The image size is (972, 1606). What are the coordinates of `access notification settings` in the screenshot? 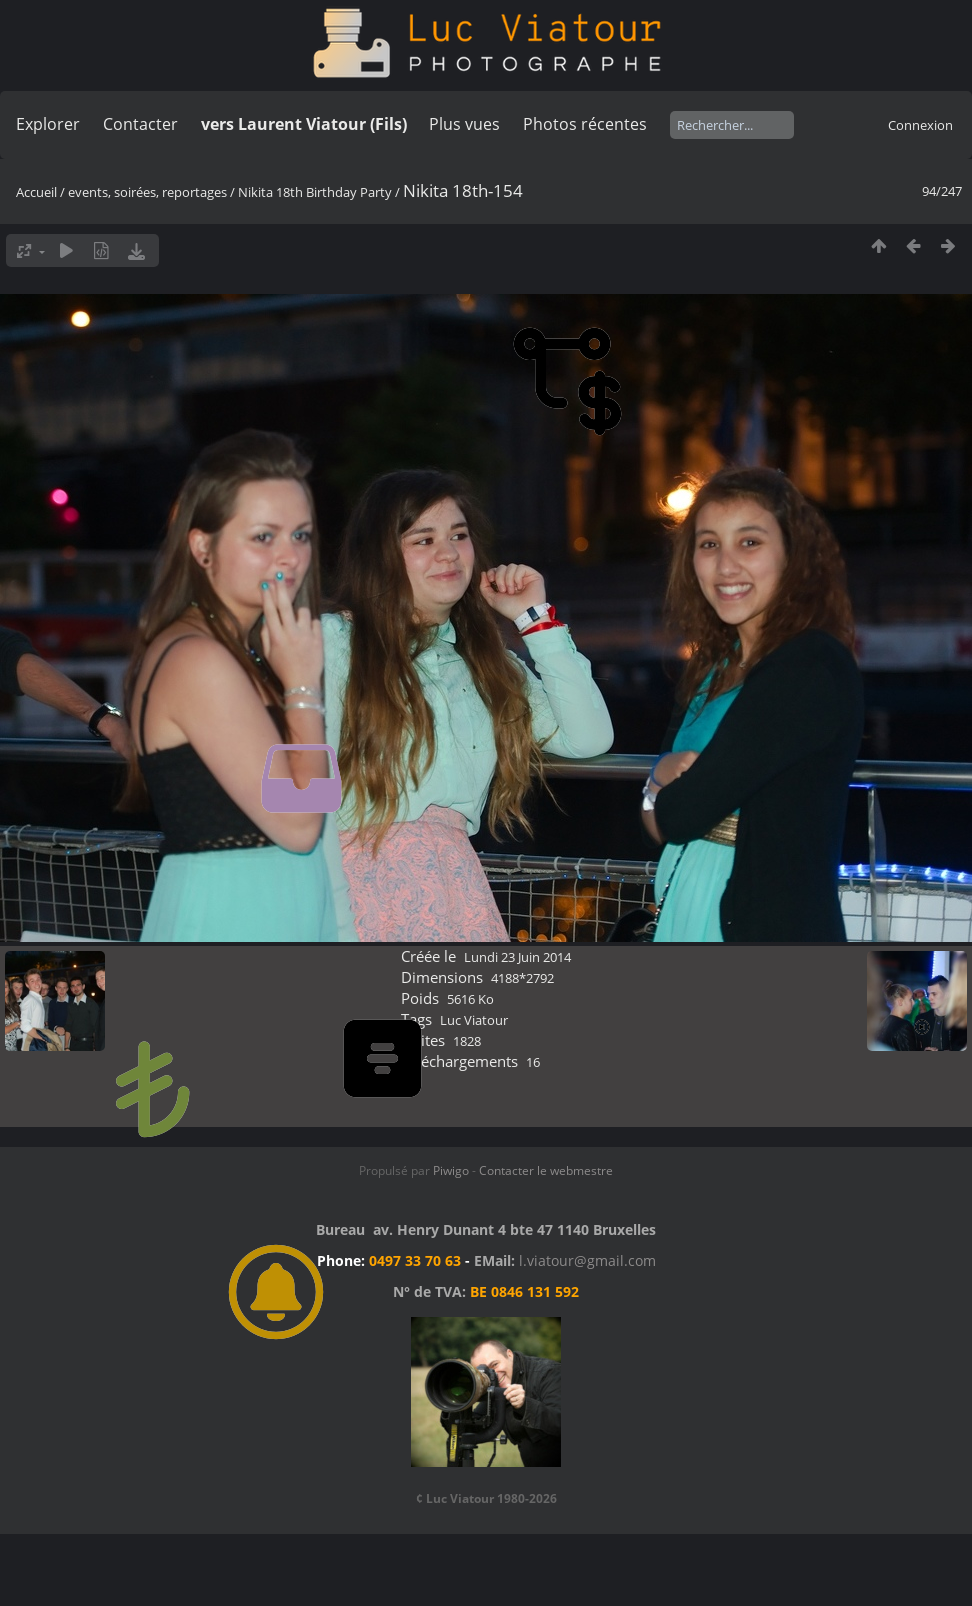 It's located at (276, 1292).